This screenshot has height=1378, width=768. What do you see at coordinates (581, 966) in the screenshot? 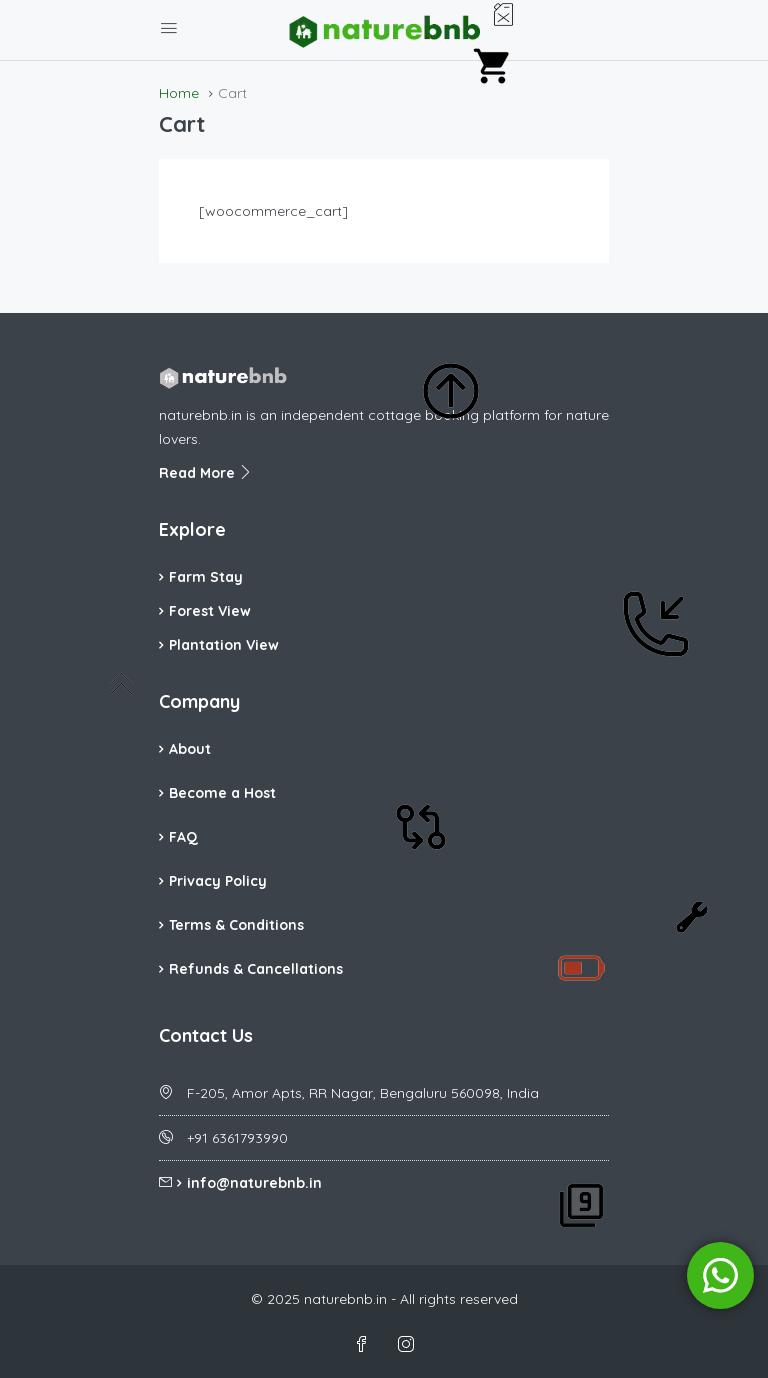
I see `indicates battery at 50% charge` at bounding box center [581, 966].